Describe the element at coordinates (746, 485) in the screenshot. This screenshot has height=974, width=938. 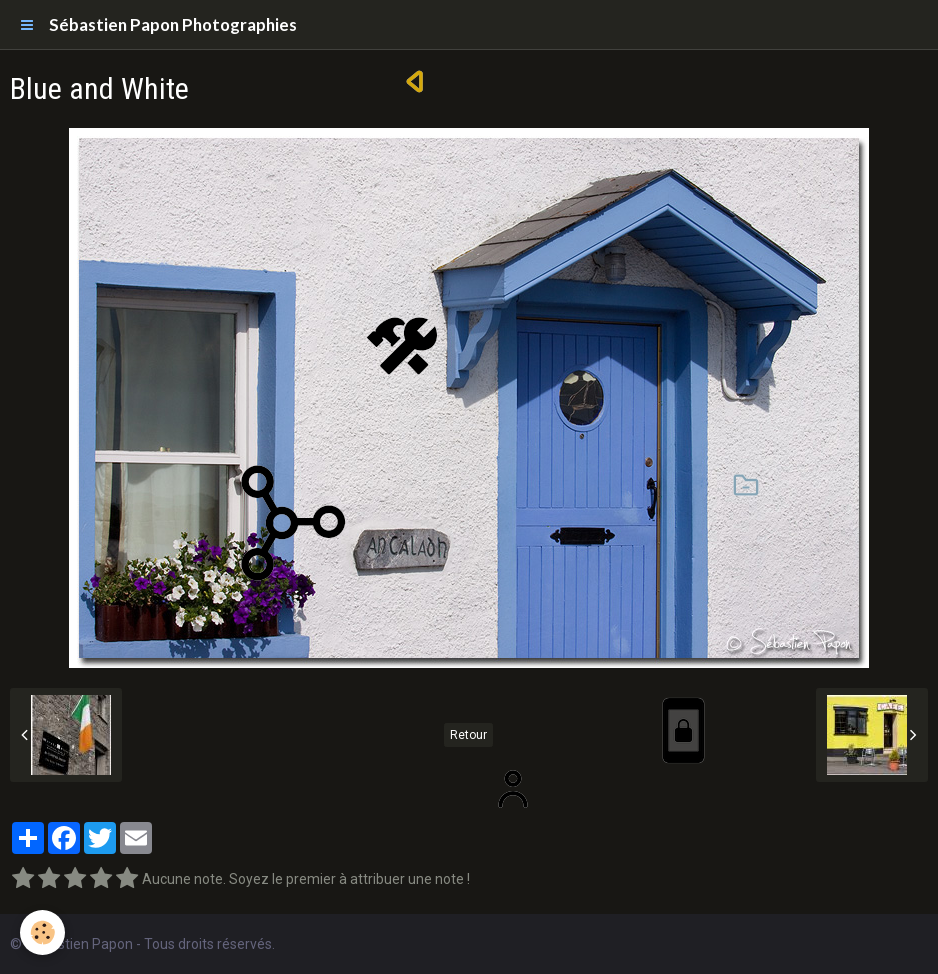
I see `remove a folder` at that location.